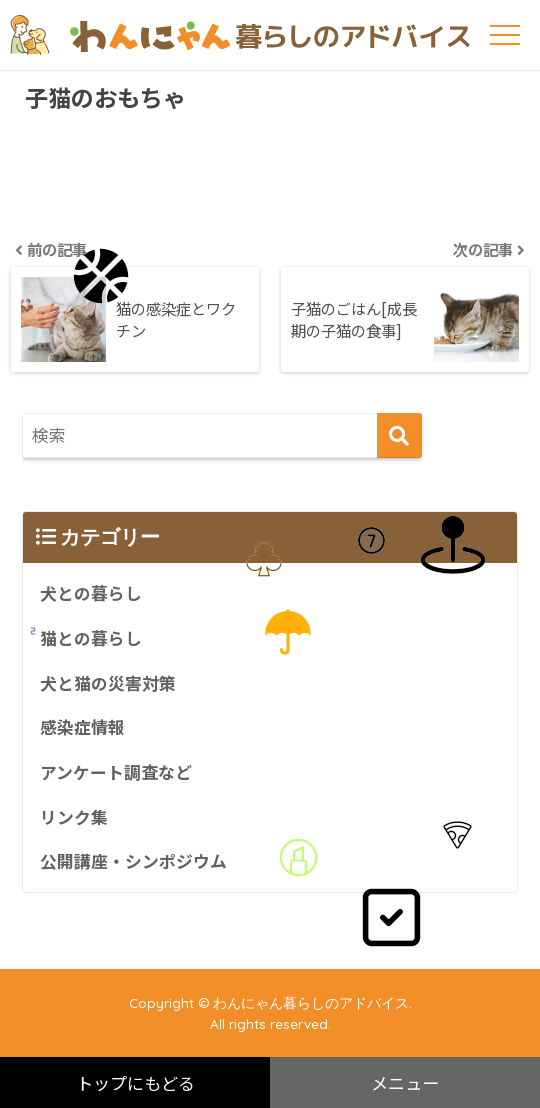  I want to click on view location area or radius, so click(453, 546).